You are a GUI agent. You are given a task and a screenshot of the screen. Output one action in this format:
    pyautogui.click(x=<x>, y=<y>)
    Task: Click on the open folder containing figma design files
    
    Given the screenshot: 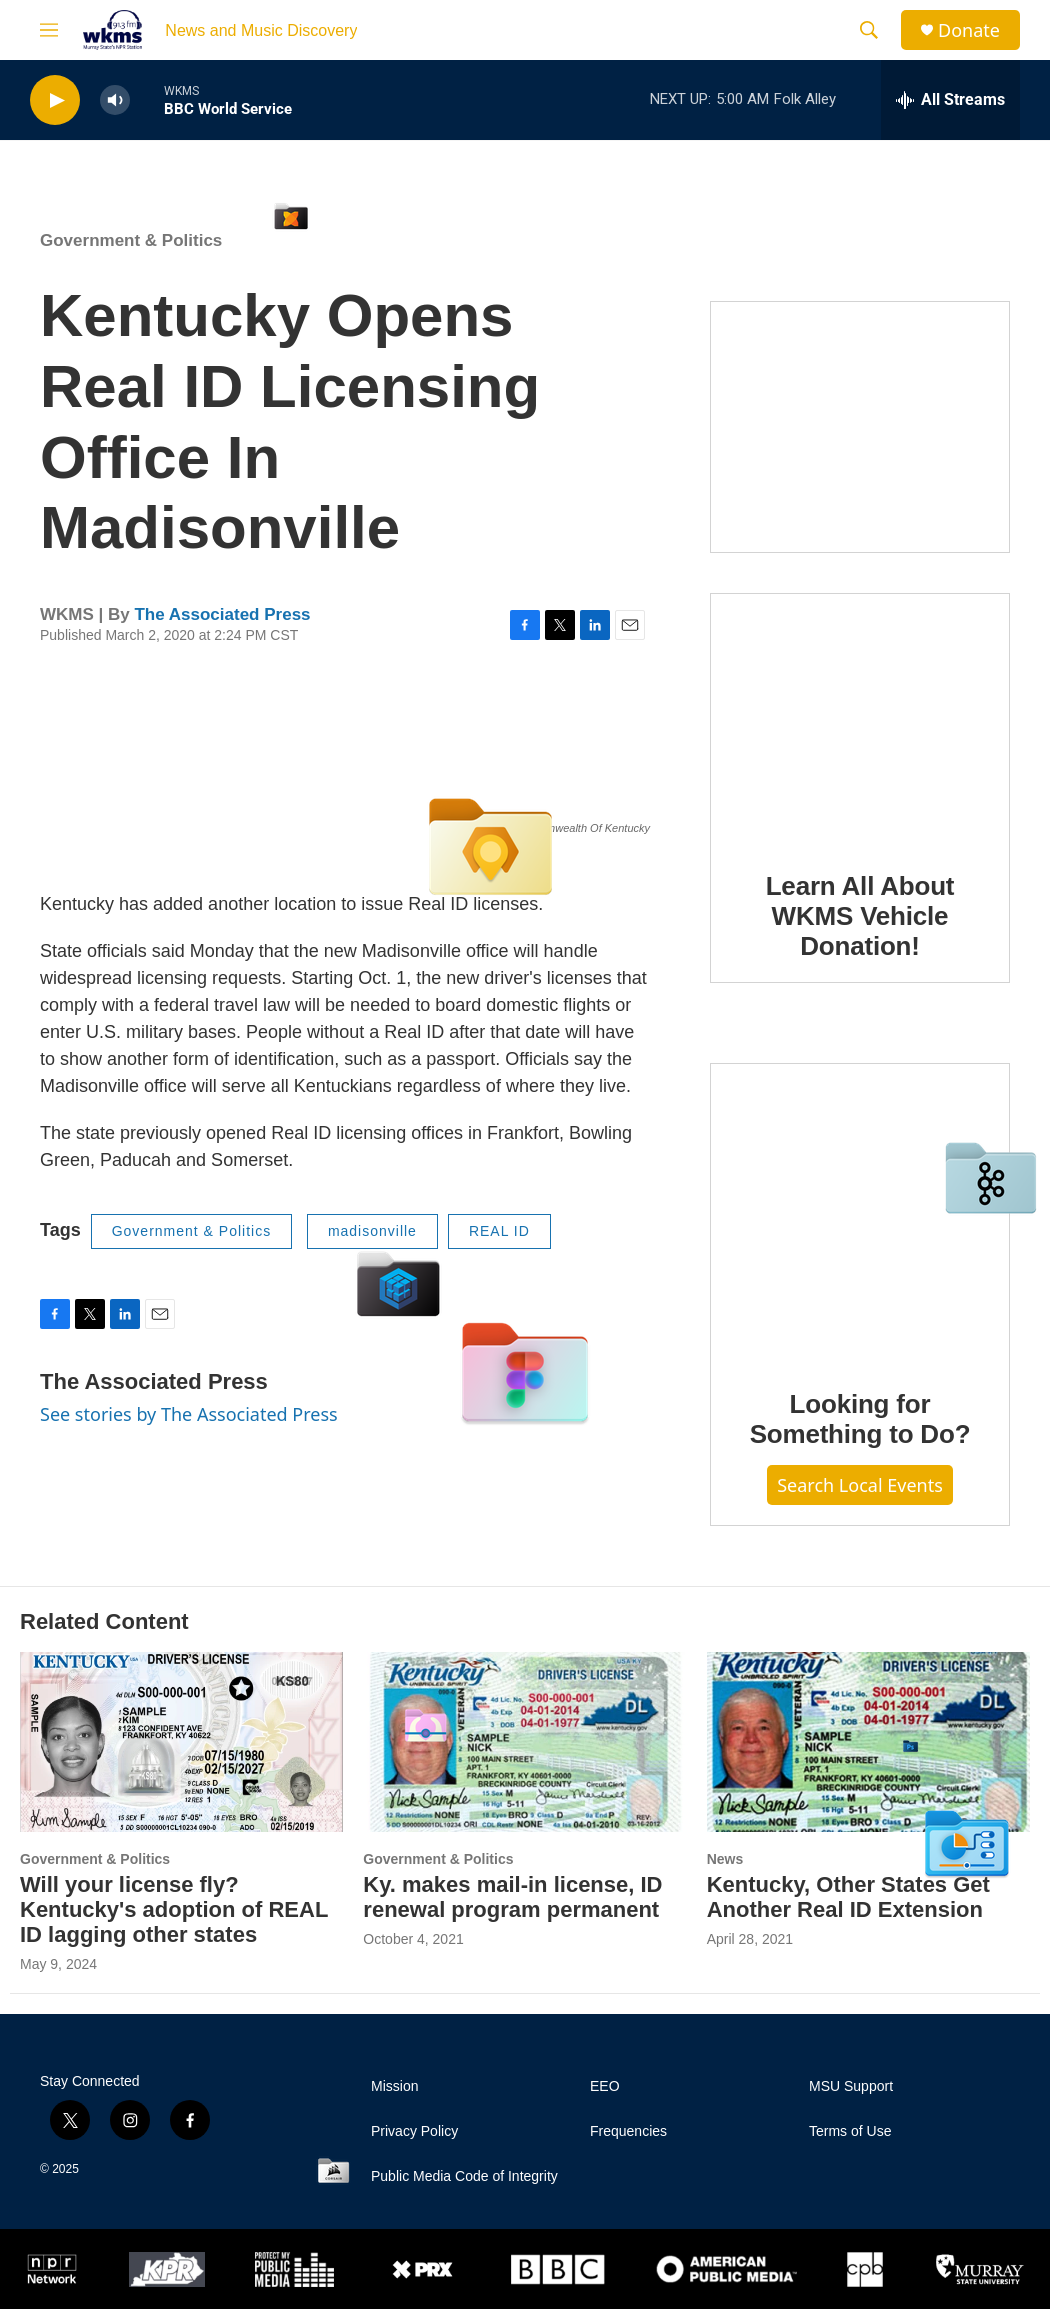 What is the action you would take?
    pyautogui.click(x=524, y=1375)
    